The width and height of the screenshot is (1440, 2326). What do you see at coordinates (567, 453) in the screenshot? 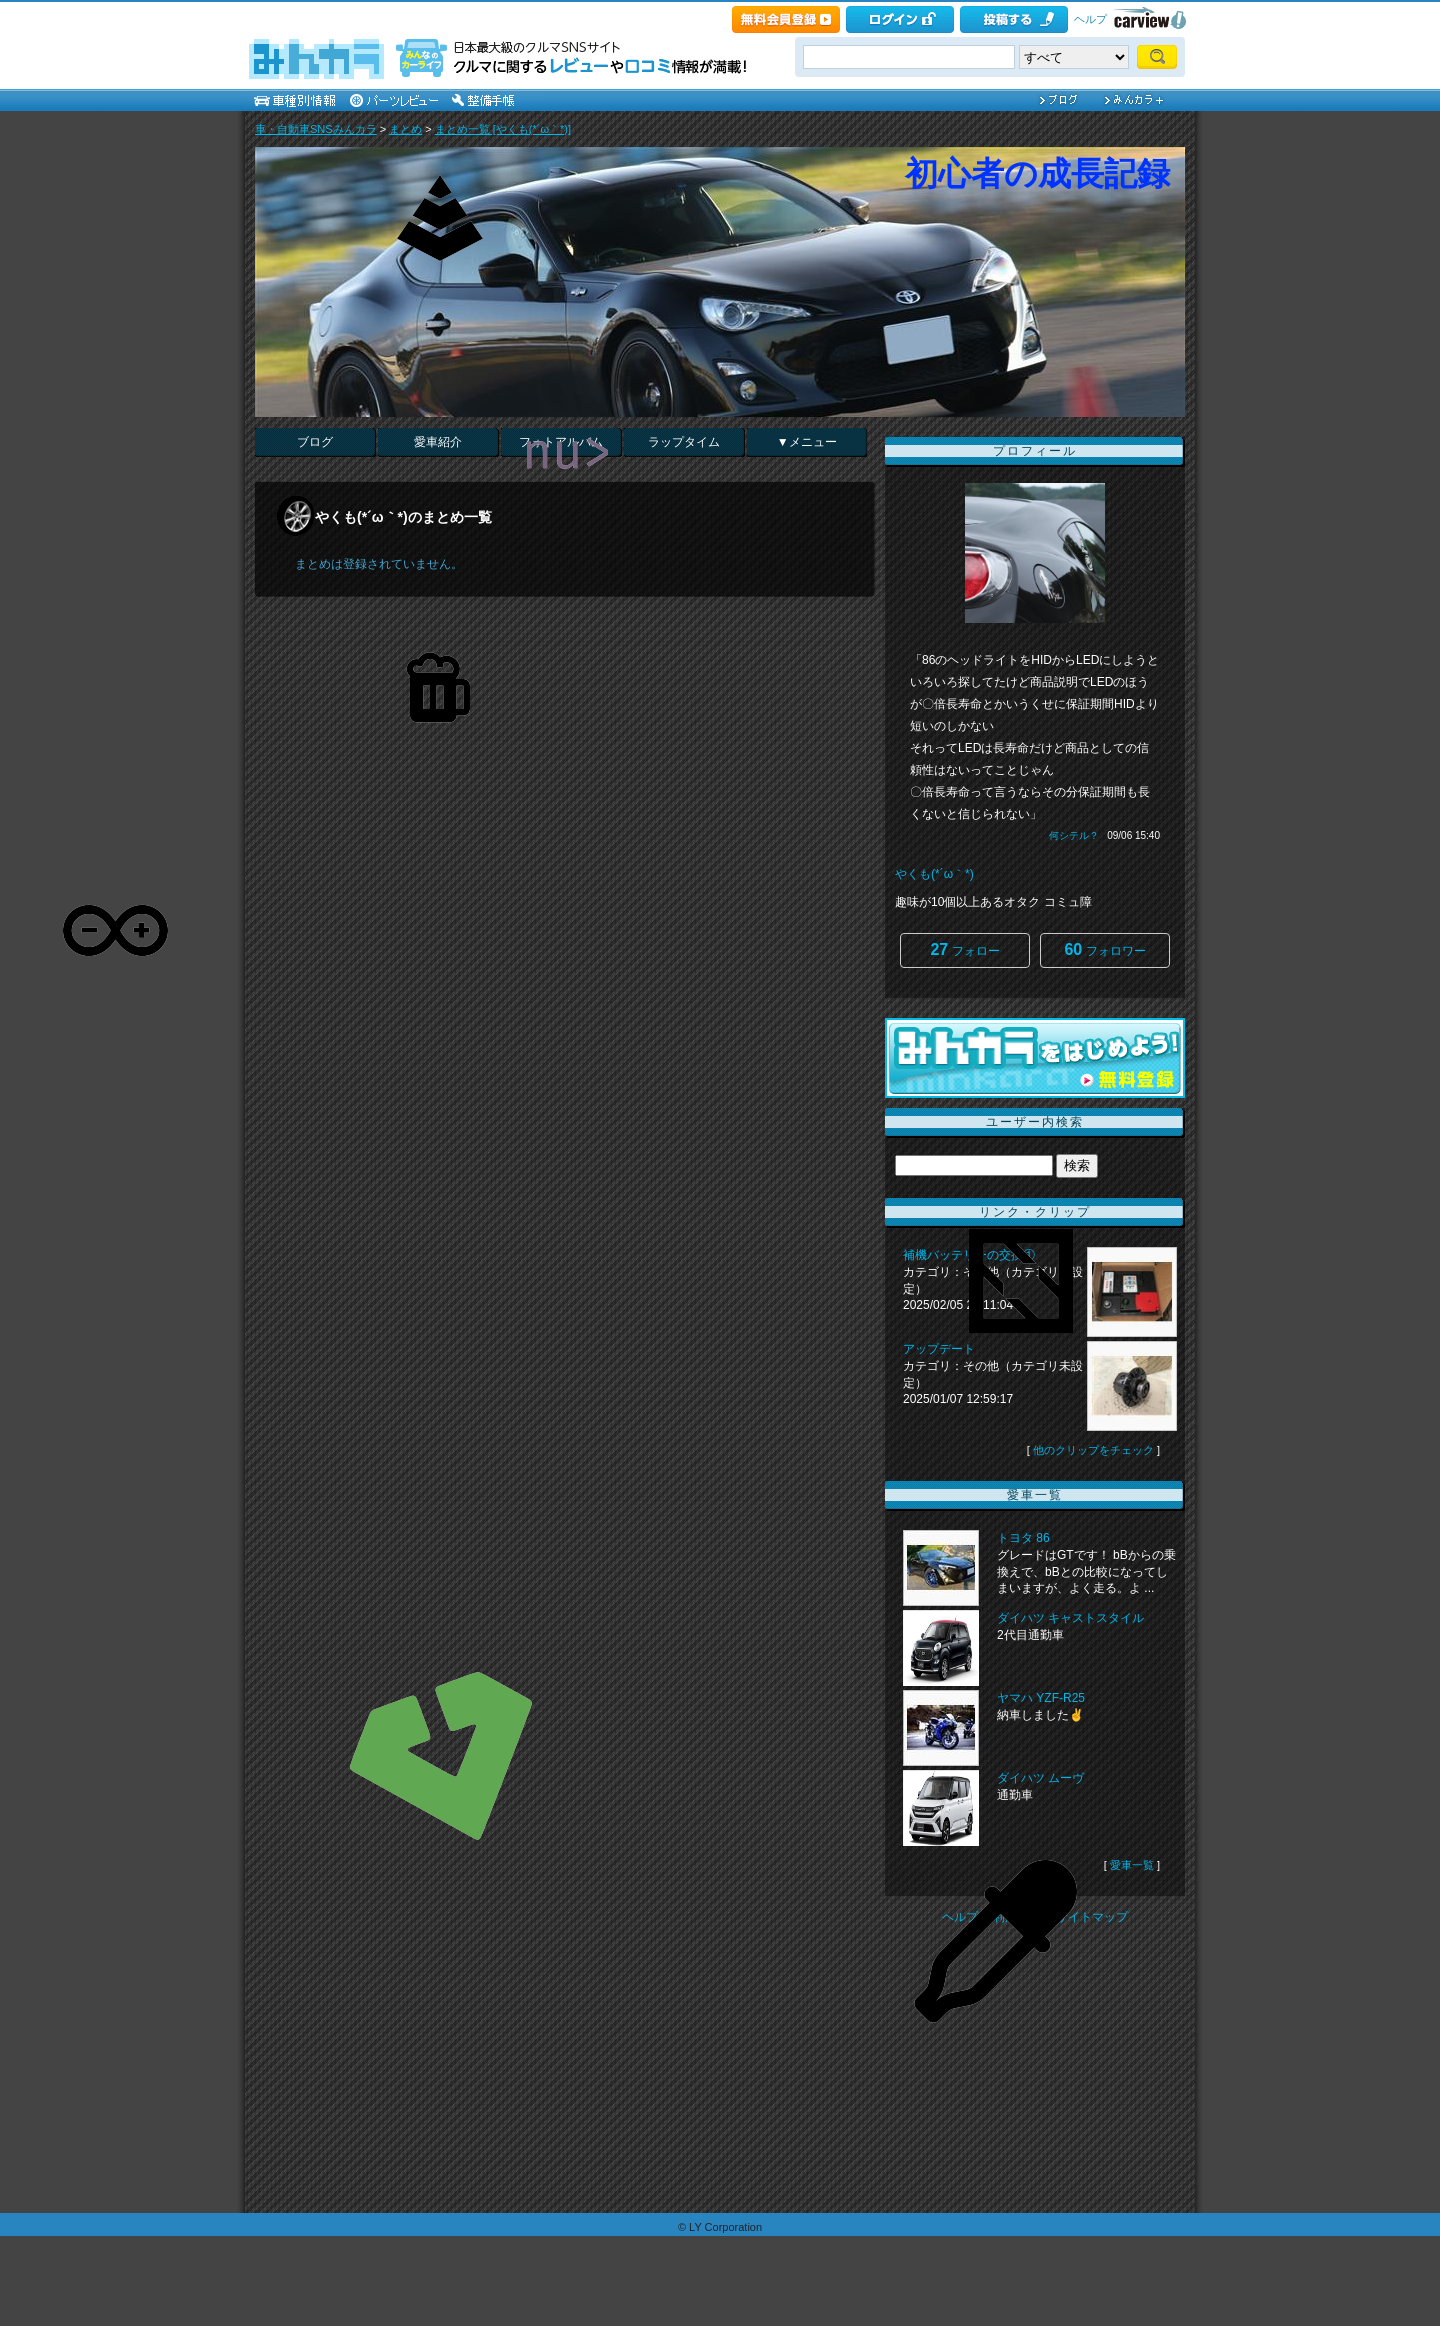
I see `nushell application logo` at bounding box center [567, 453].